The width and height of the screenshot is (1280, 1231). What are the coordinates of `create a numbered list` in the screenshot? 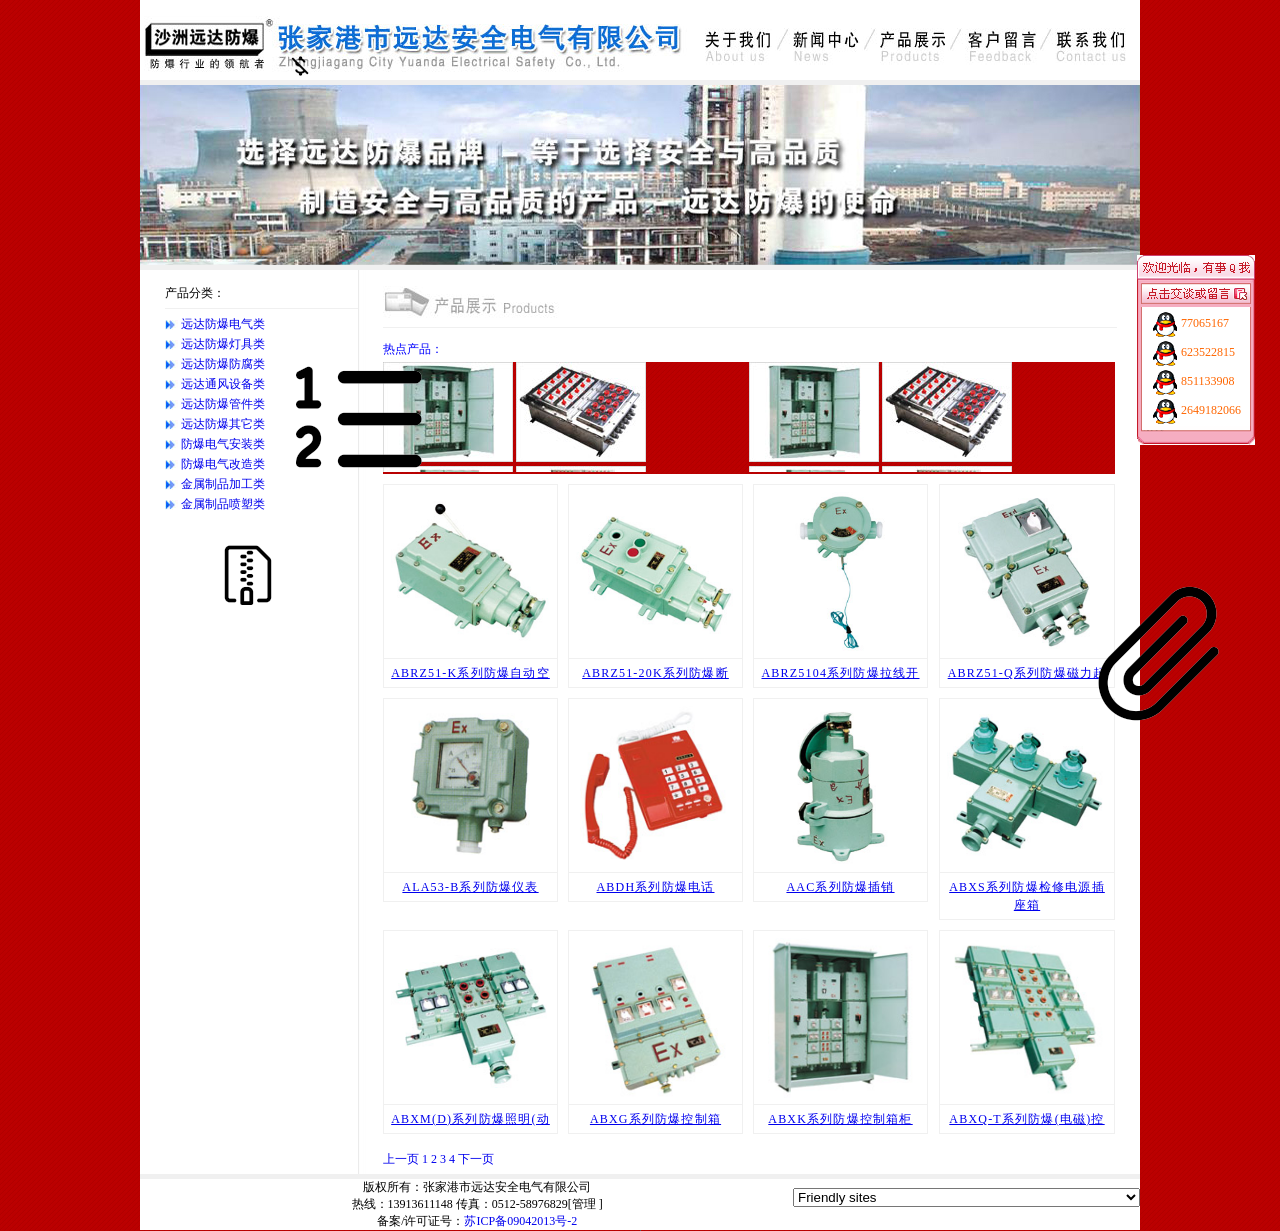 It's located at (363, 417).